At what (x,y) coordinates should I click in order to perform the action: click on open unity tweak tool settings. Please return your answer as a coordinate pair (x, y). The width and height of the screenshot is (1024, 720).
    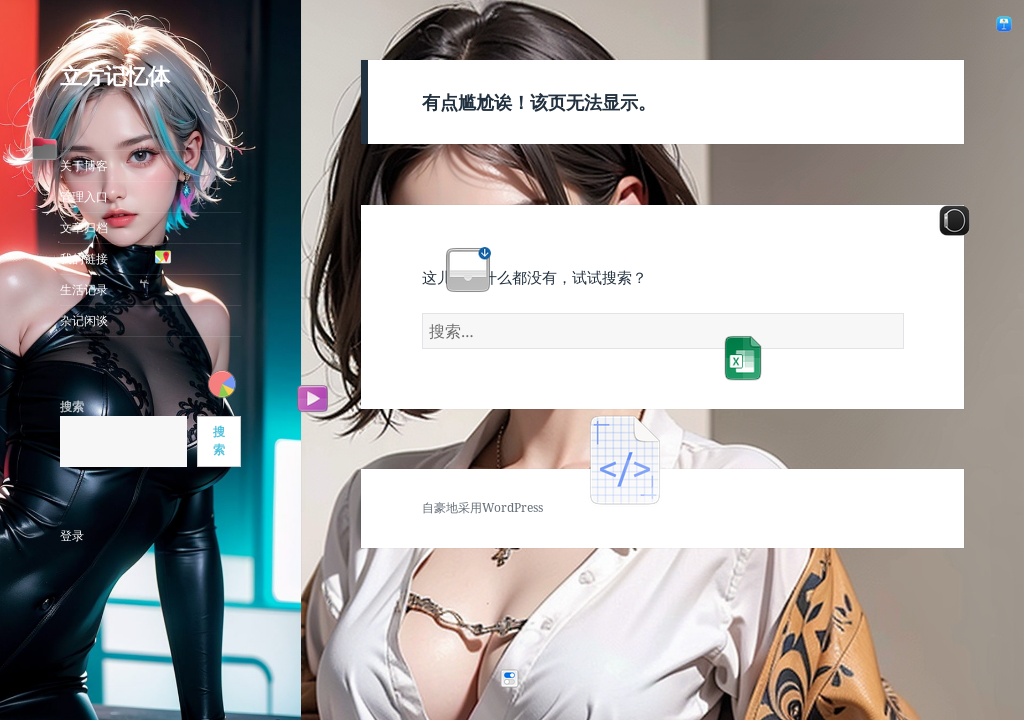
    Looking at the image, I should click on (509, 678).